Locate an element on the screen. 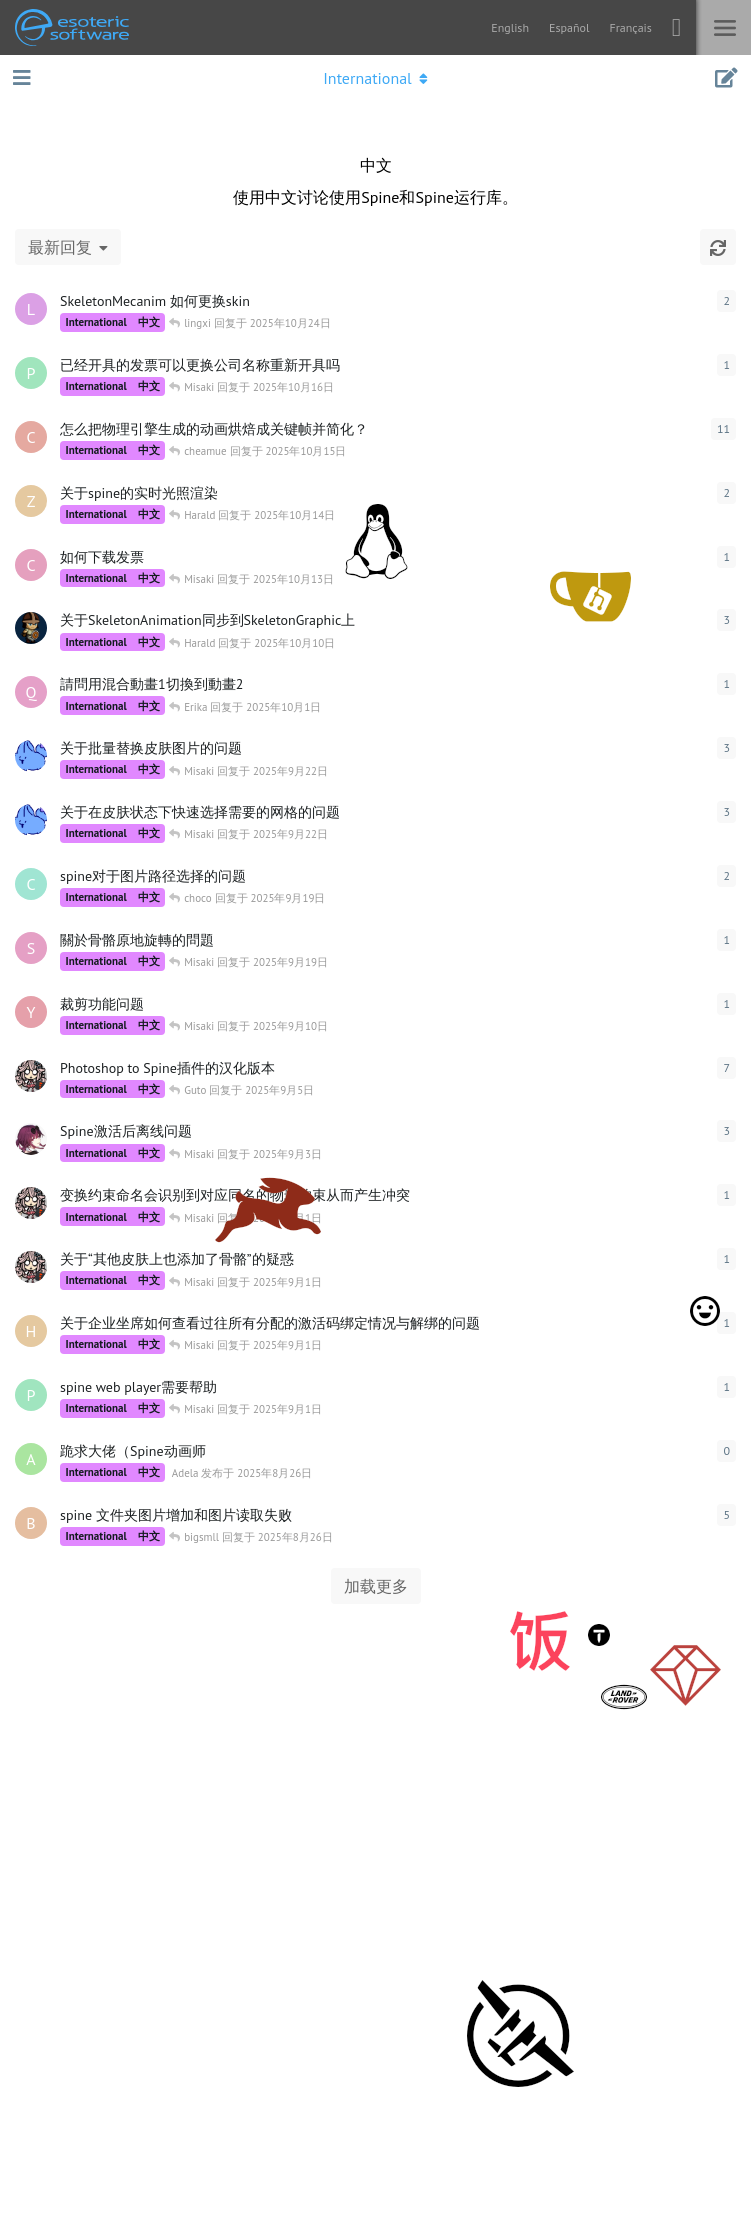  directus brand logo is located at coordinates (268, 1210).